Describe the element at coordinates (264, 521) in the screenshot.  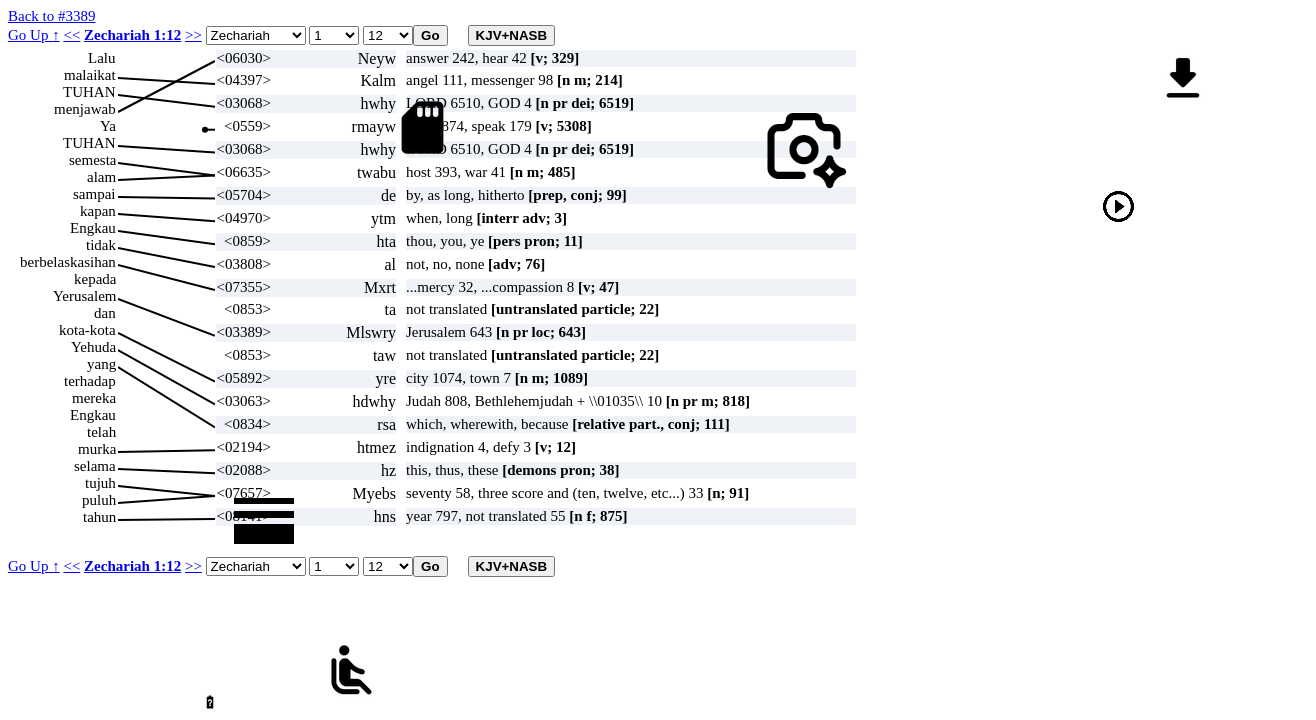
I see `split view horizontally` at that location.